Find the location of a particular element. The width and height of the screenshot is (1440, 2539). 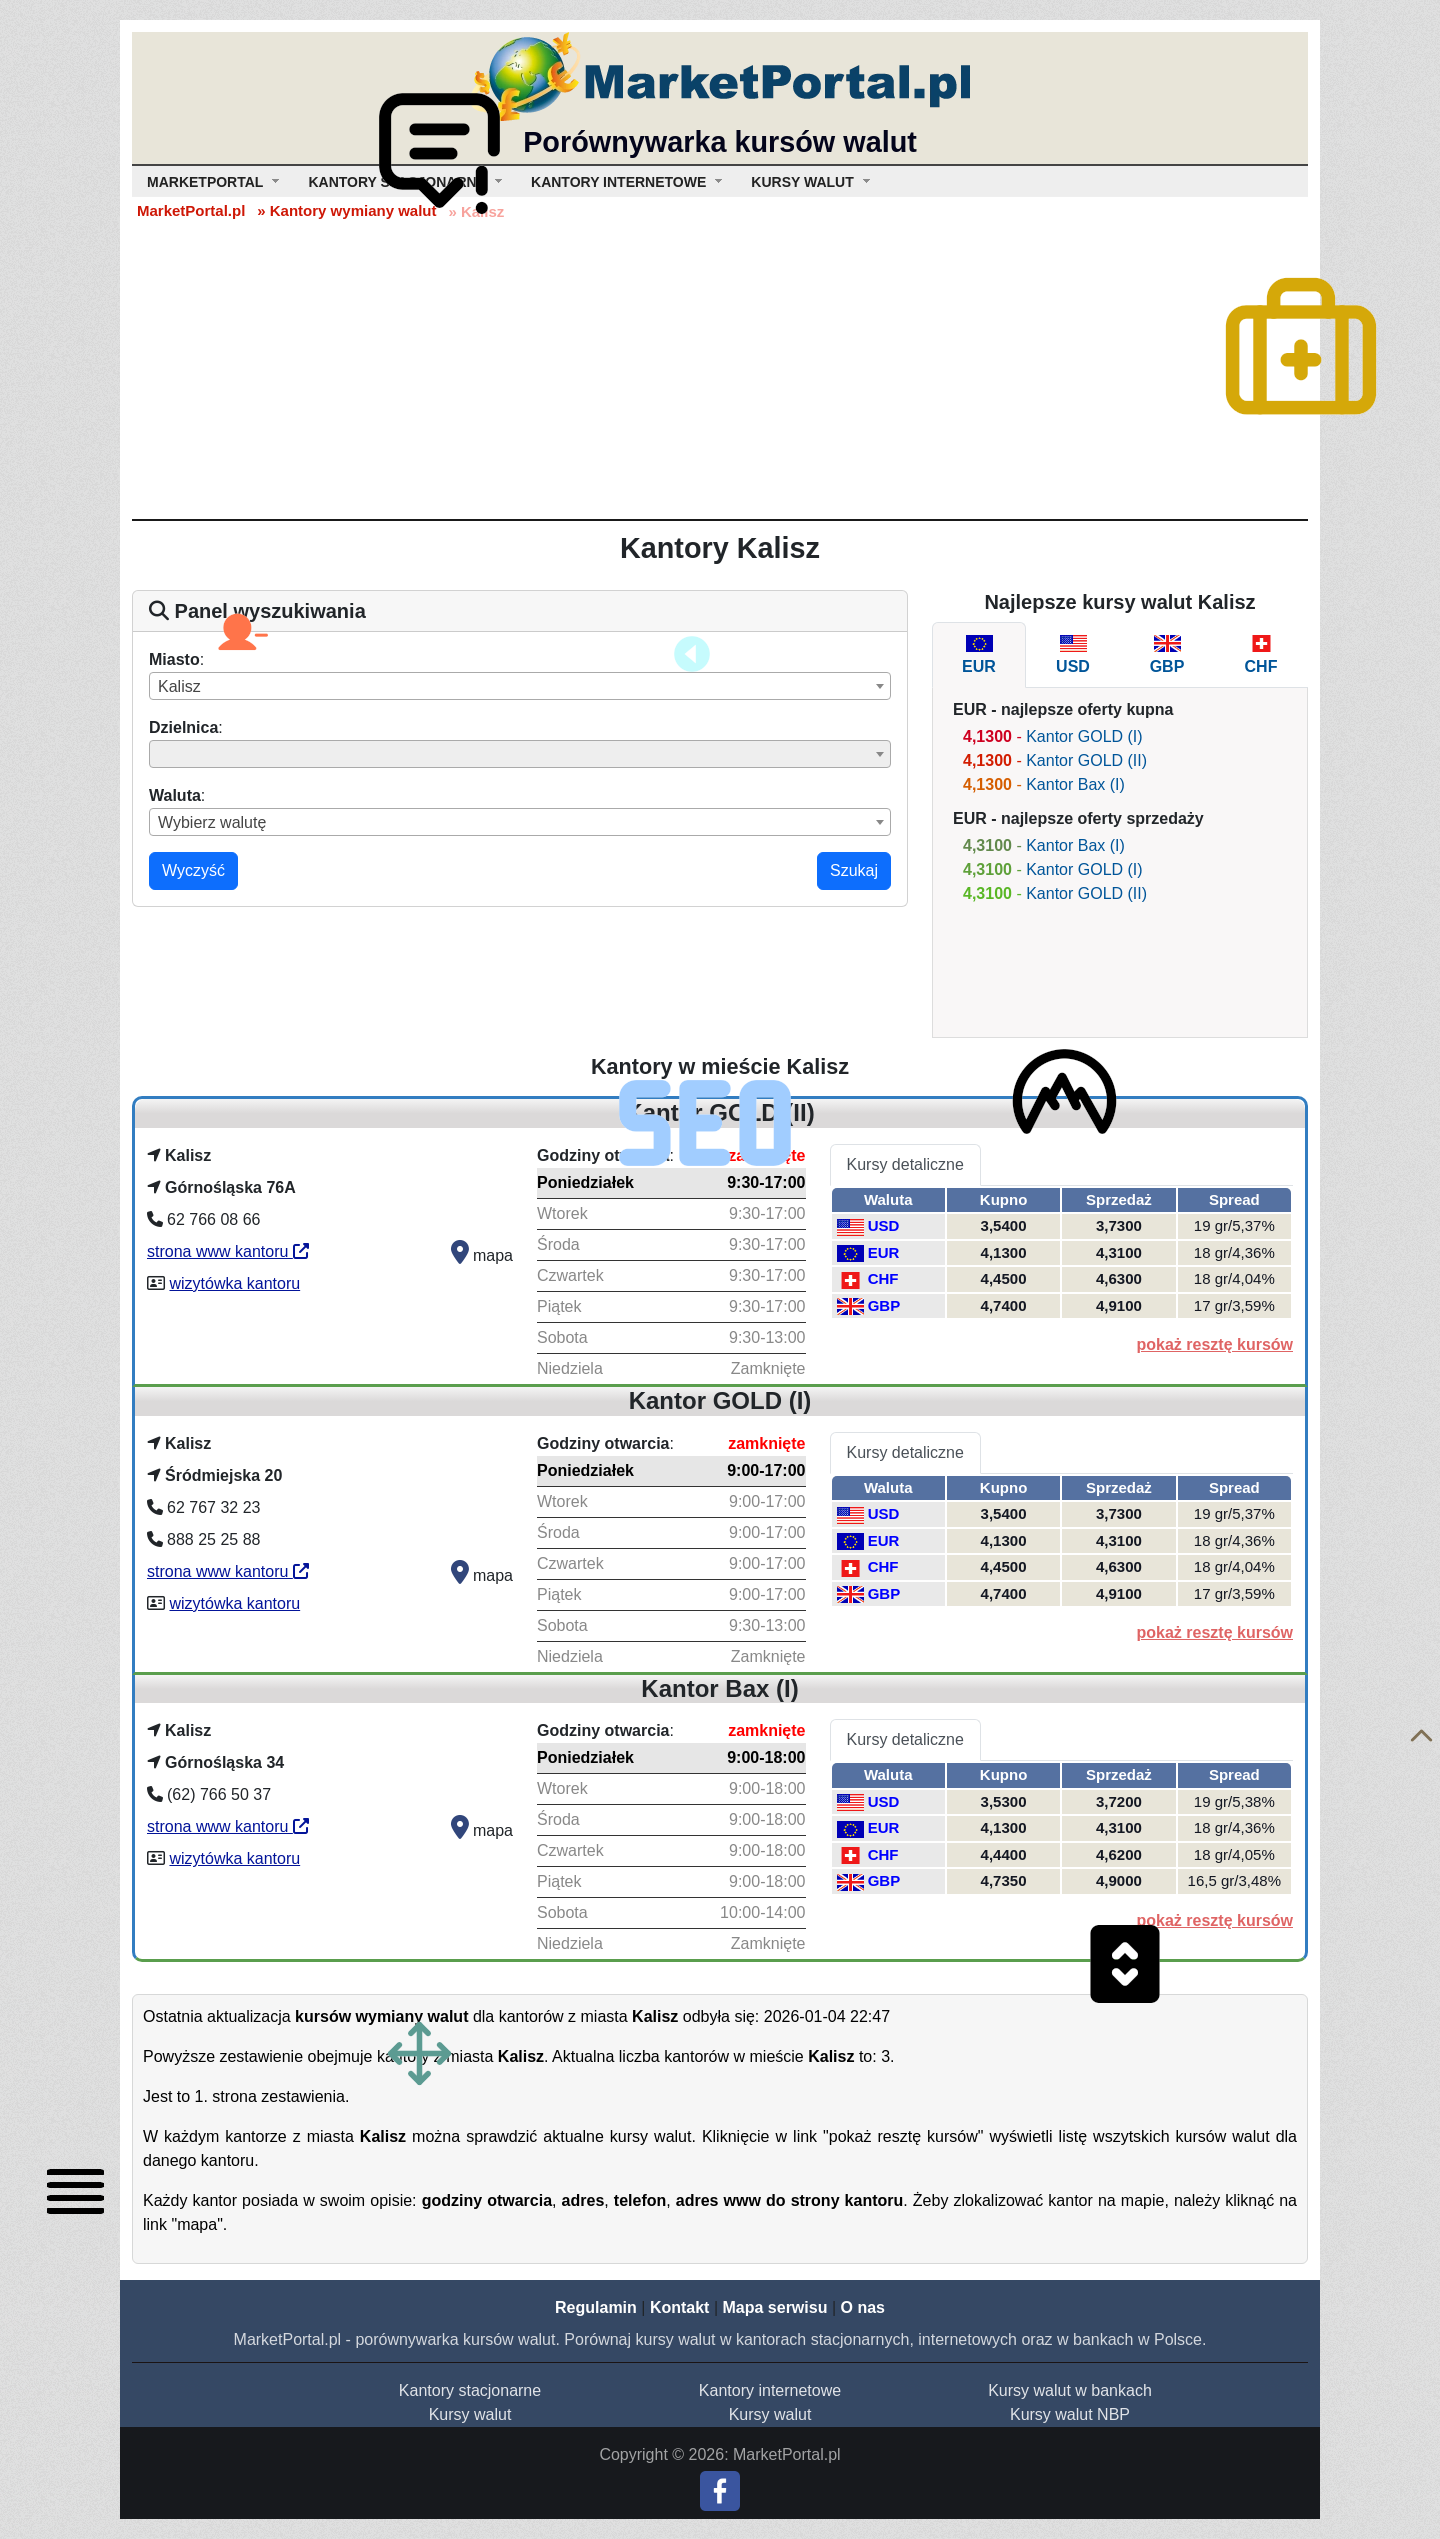

move or reposition an element is located at coordinates (419, 2053).